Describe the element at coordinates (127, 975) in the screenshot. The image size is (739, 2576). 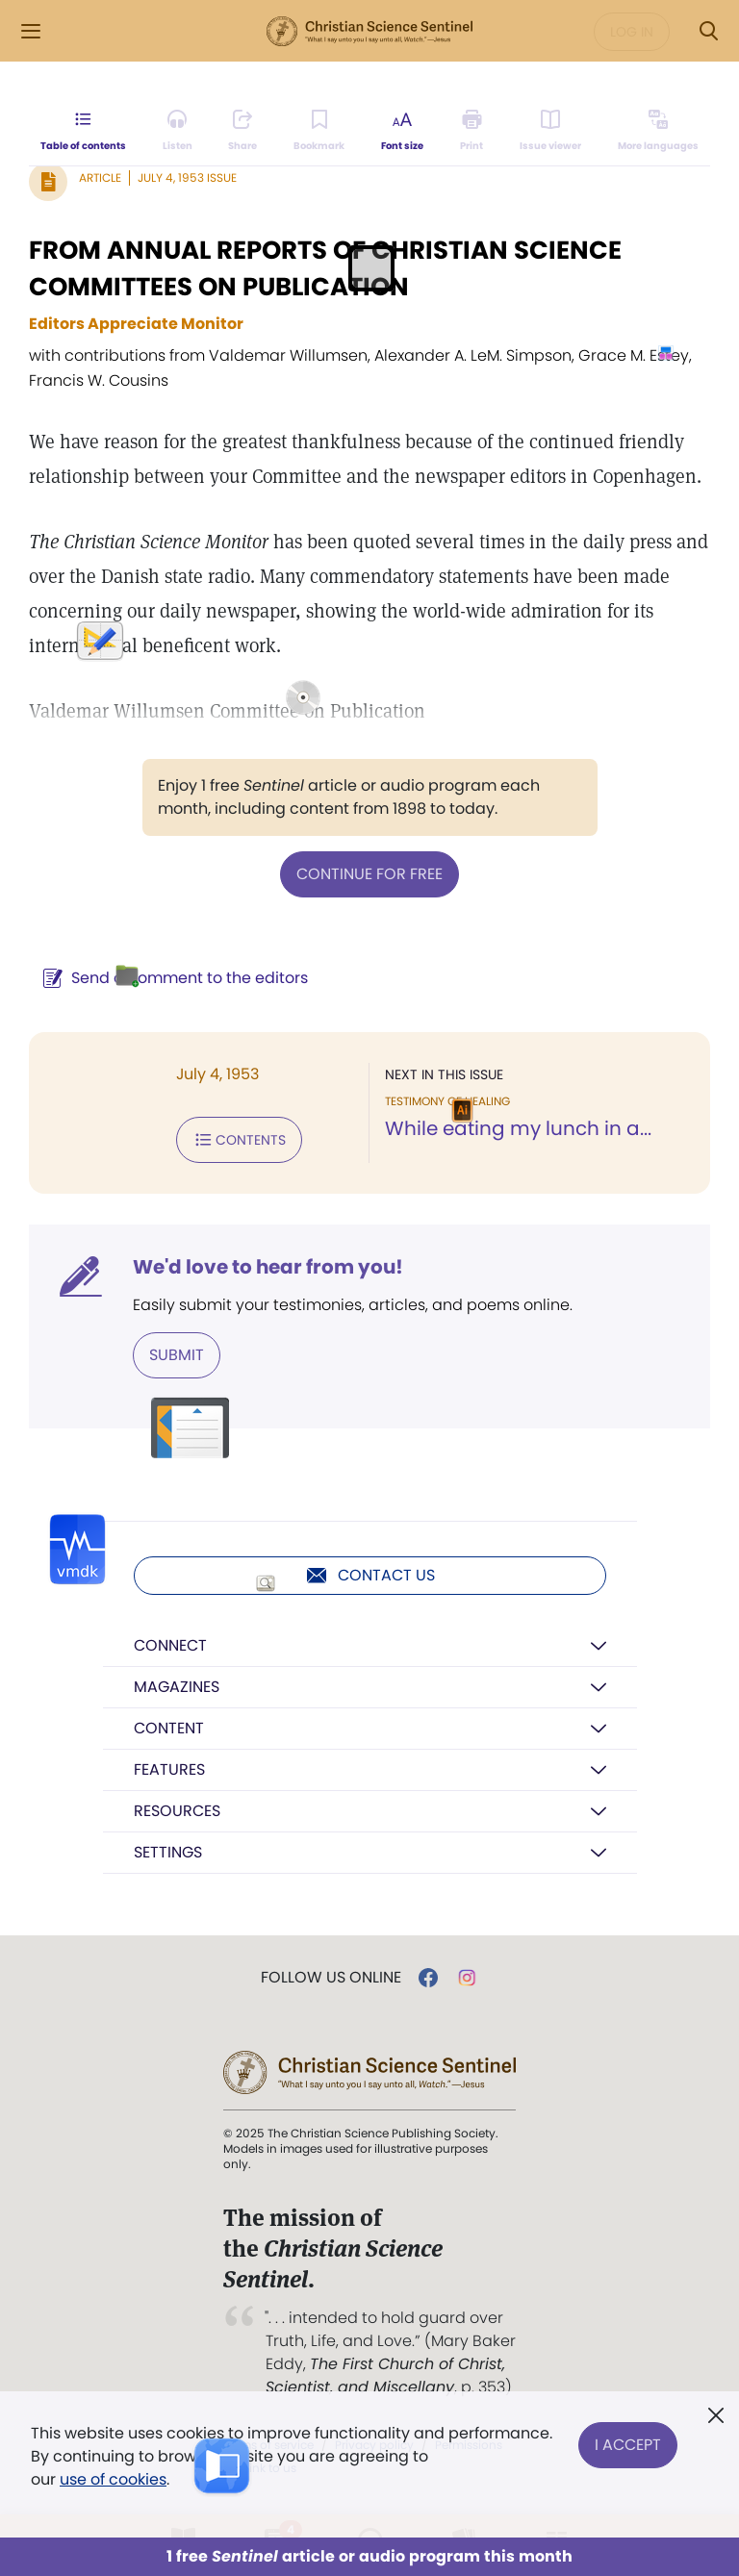
I see `create a new folder` at that location.